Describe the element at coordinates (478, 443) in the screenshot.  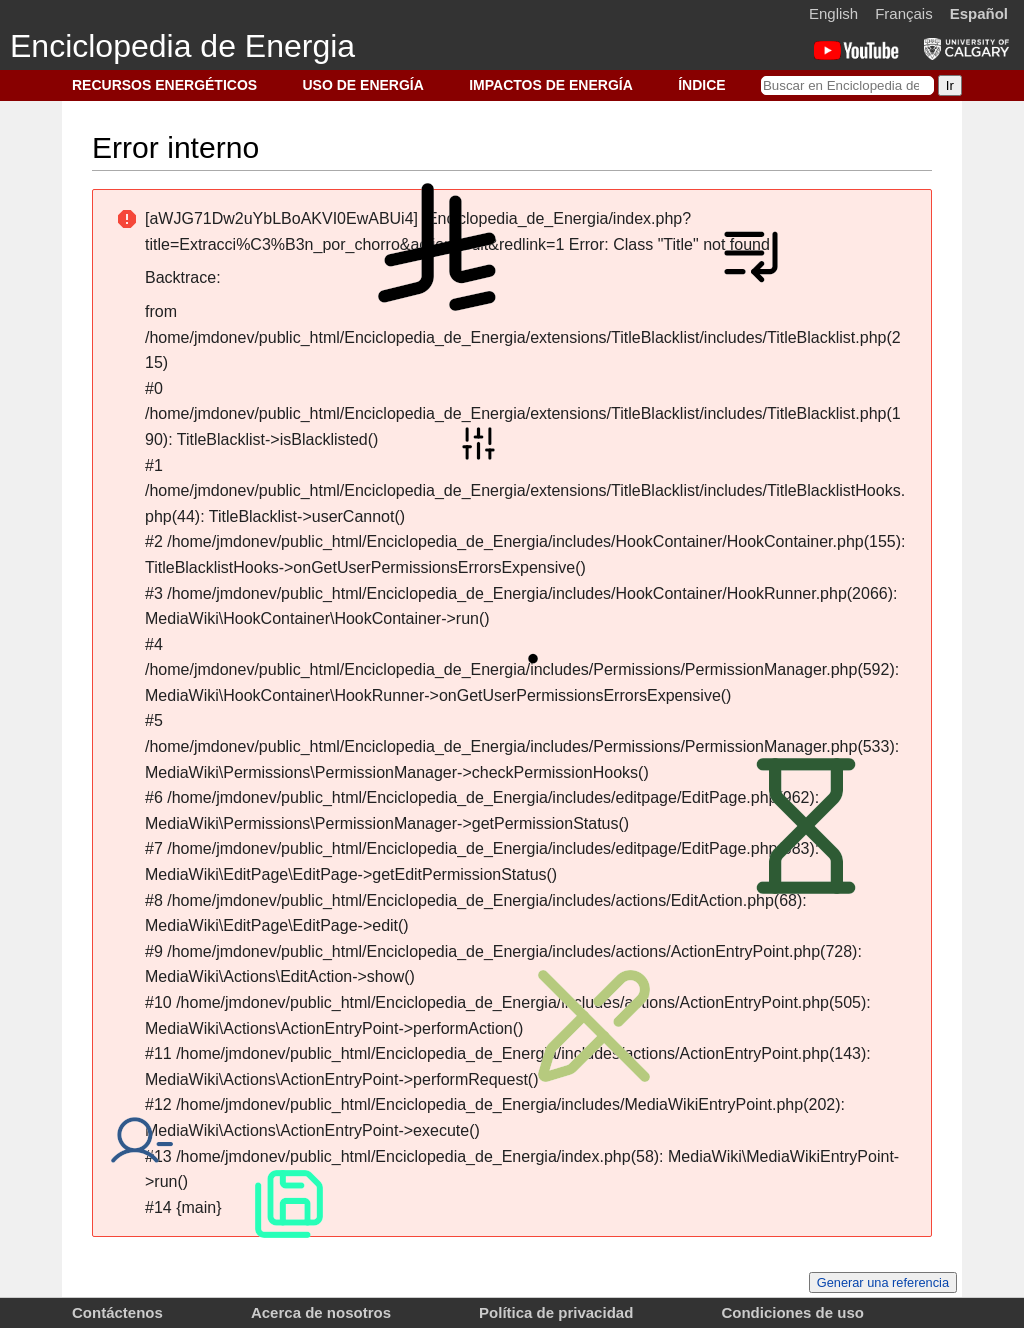
I see `adjust settings or preferences` at that location.